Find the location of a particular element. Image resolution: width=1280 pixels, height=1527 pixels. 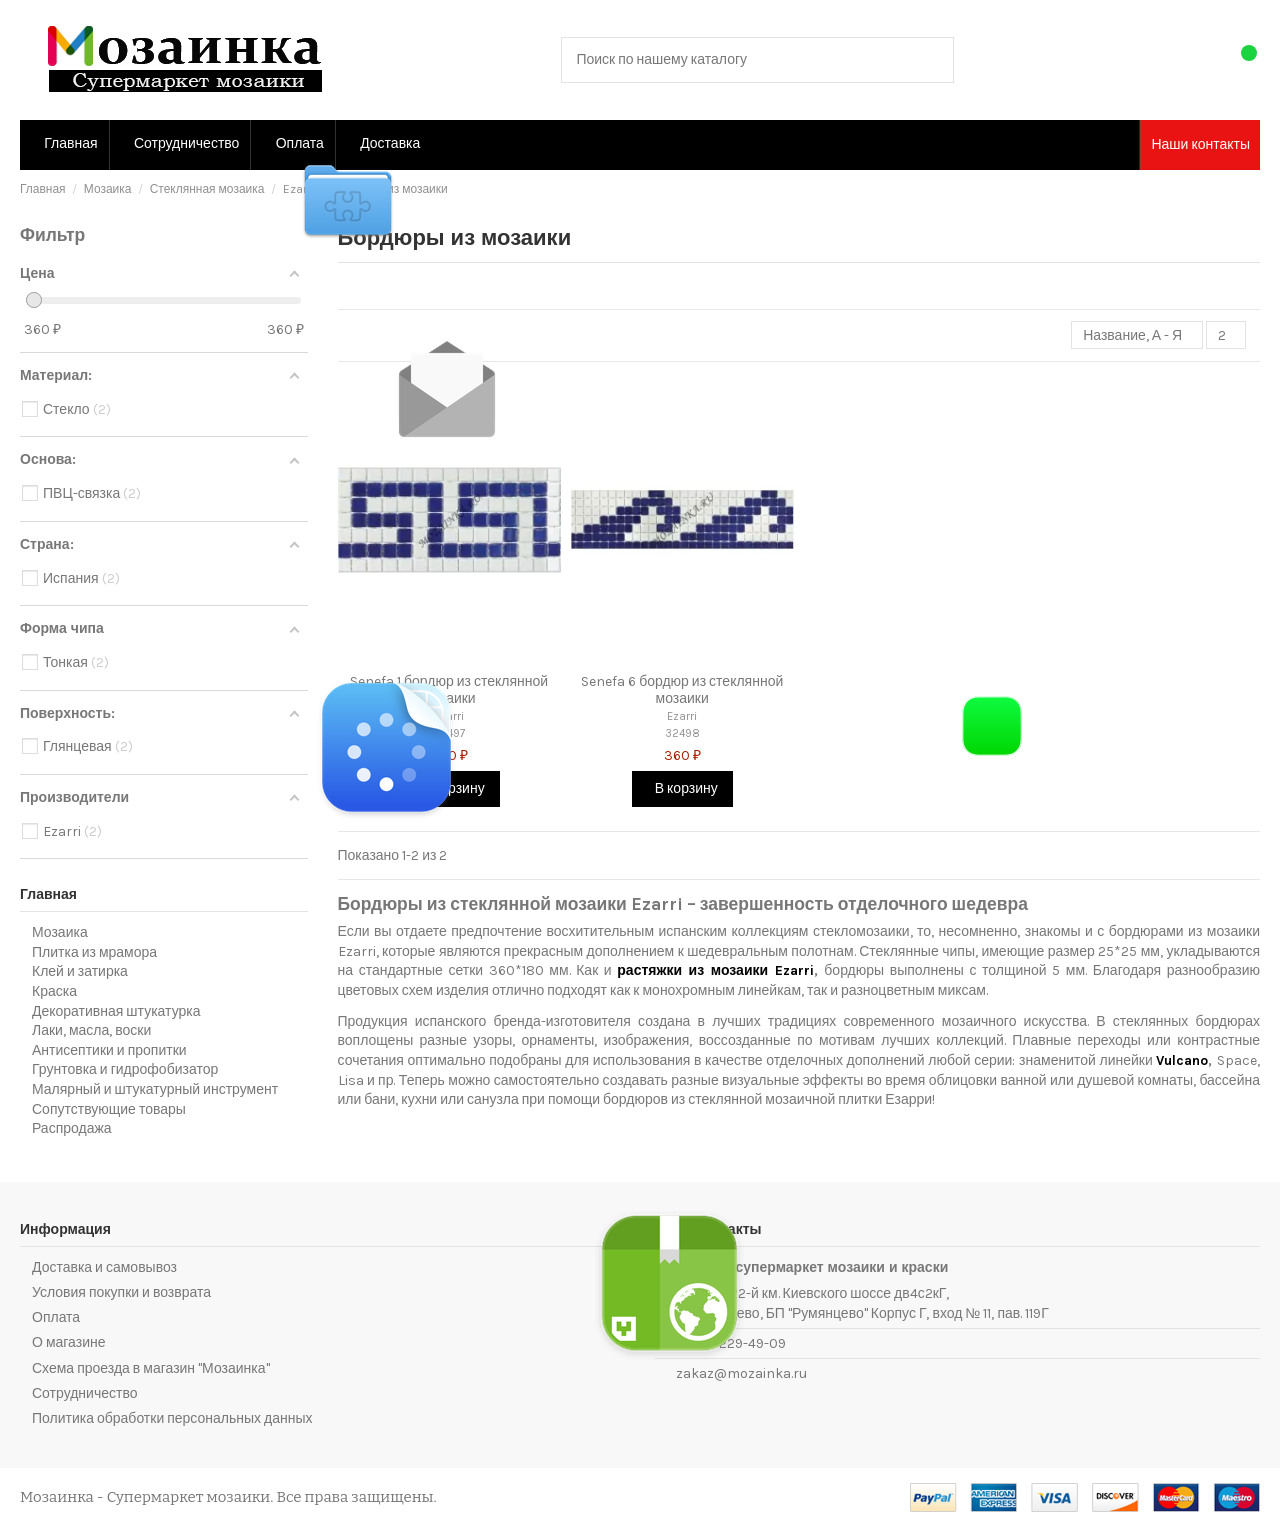

folder containing rapidweaver source files or plugins is located at coordinates (348, 200).